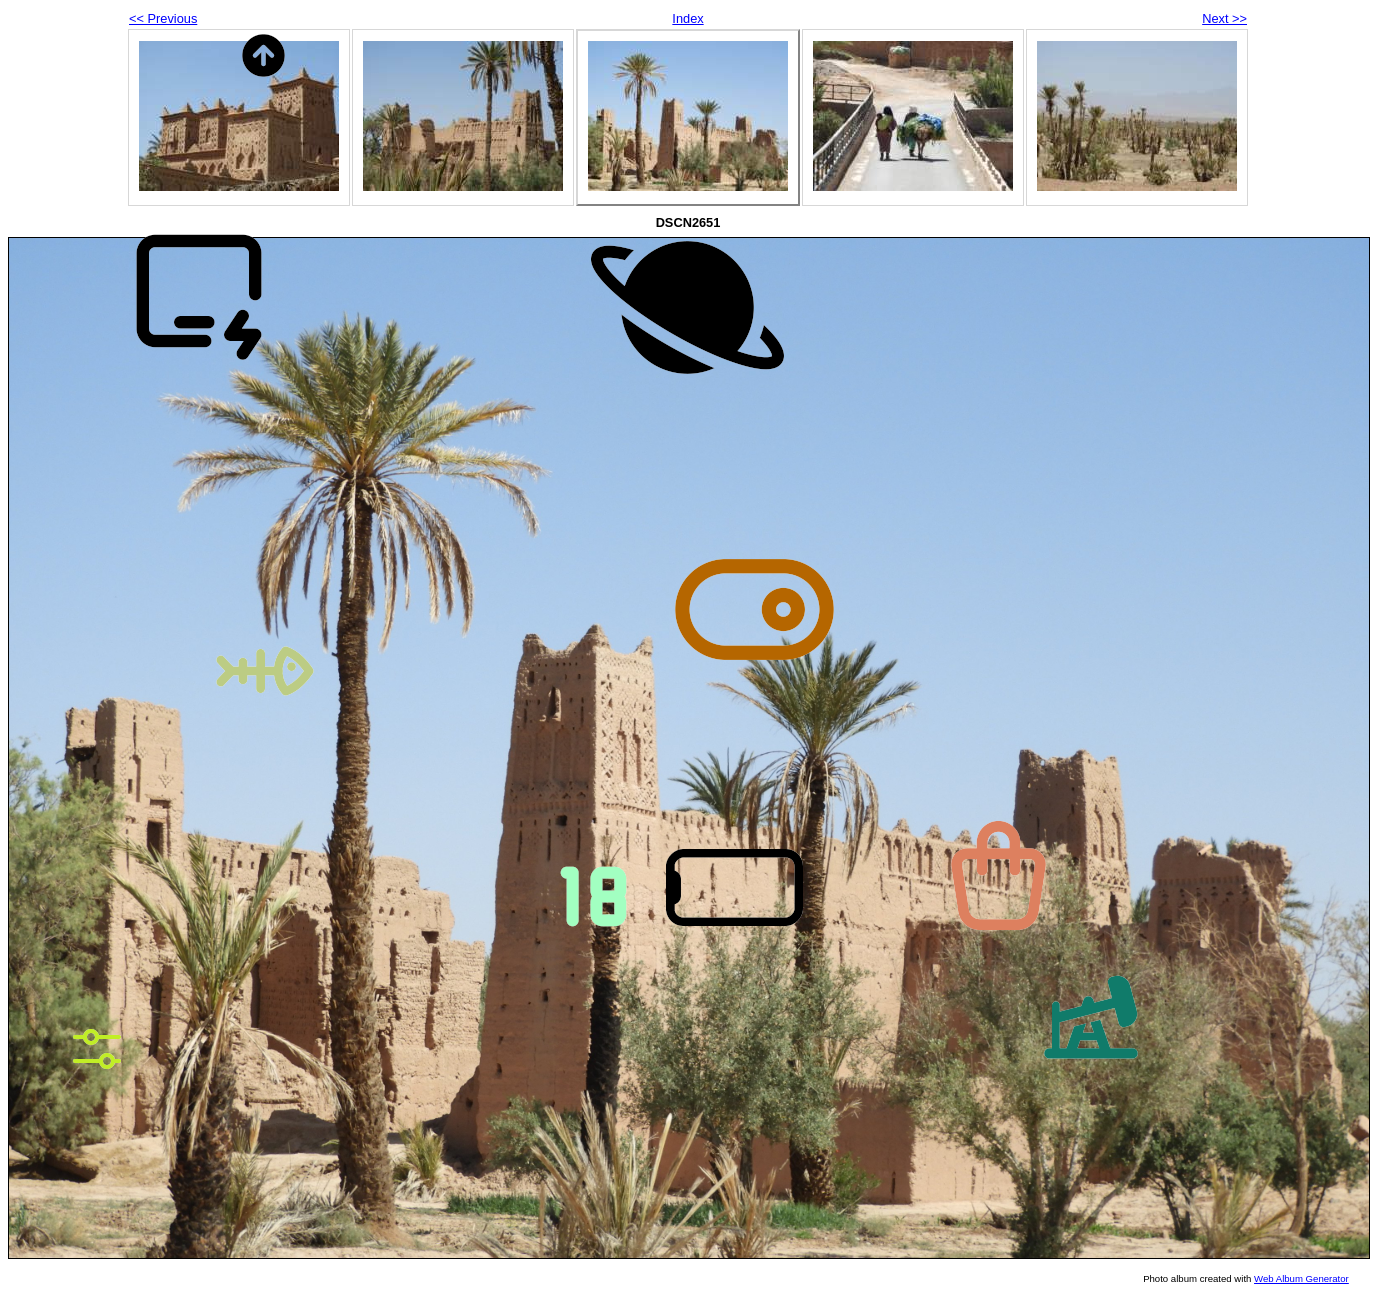 The width and height of the screenshot is (1376, 1293). I want to click on rotate device to landscape mode, so click(734, 887).